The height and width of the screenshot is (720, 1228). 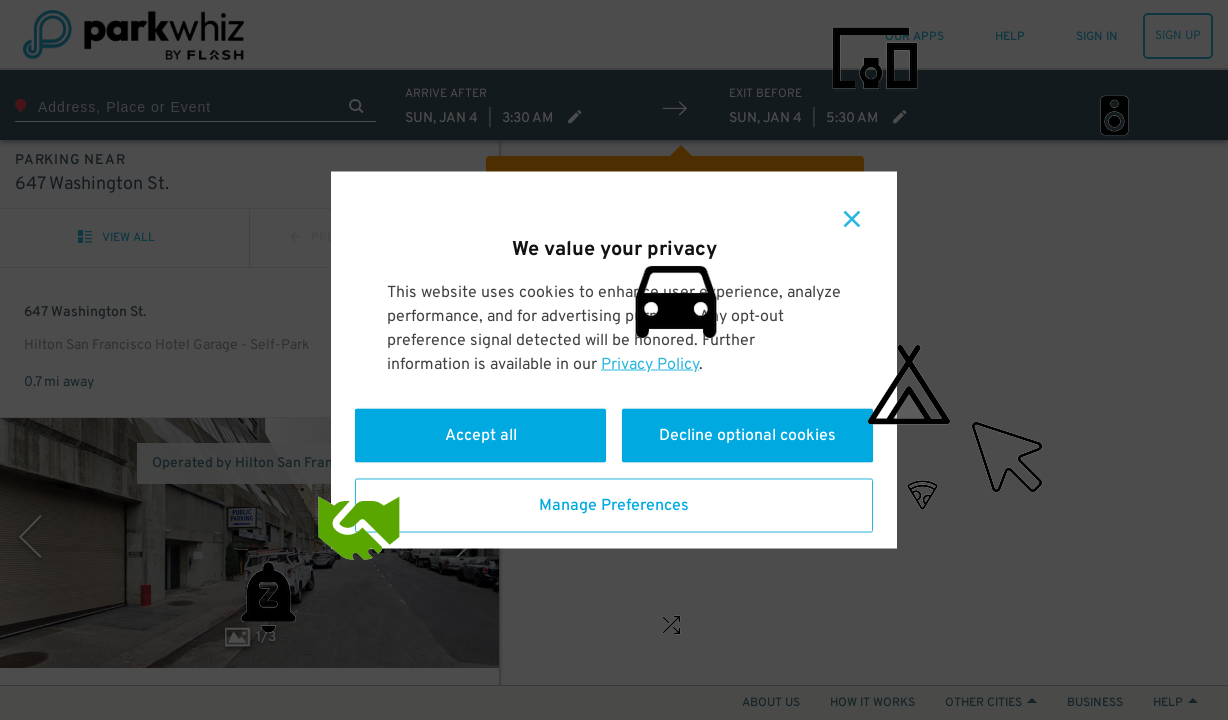 I want to click on browse food delivery options, so click(x=922, y=494).